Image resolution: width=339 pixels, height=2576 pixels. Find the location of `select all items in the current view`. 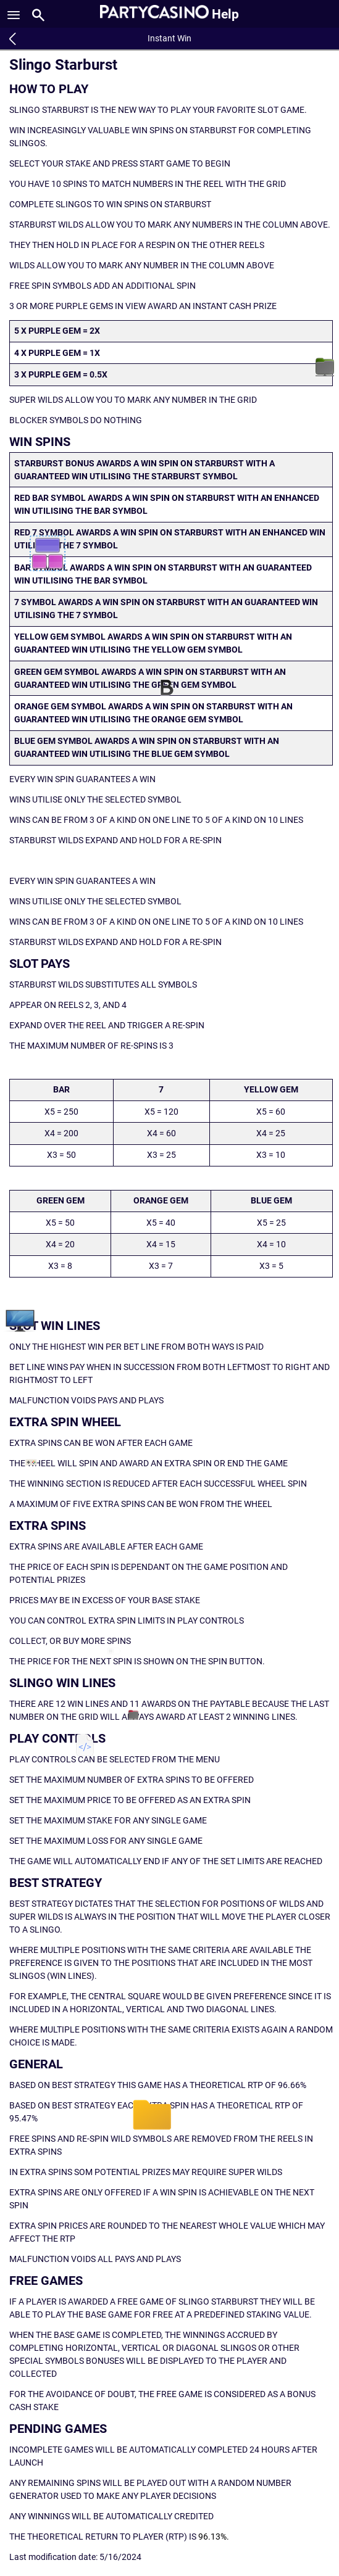

select all items in the current view is located at coordinates (48, 553).